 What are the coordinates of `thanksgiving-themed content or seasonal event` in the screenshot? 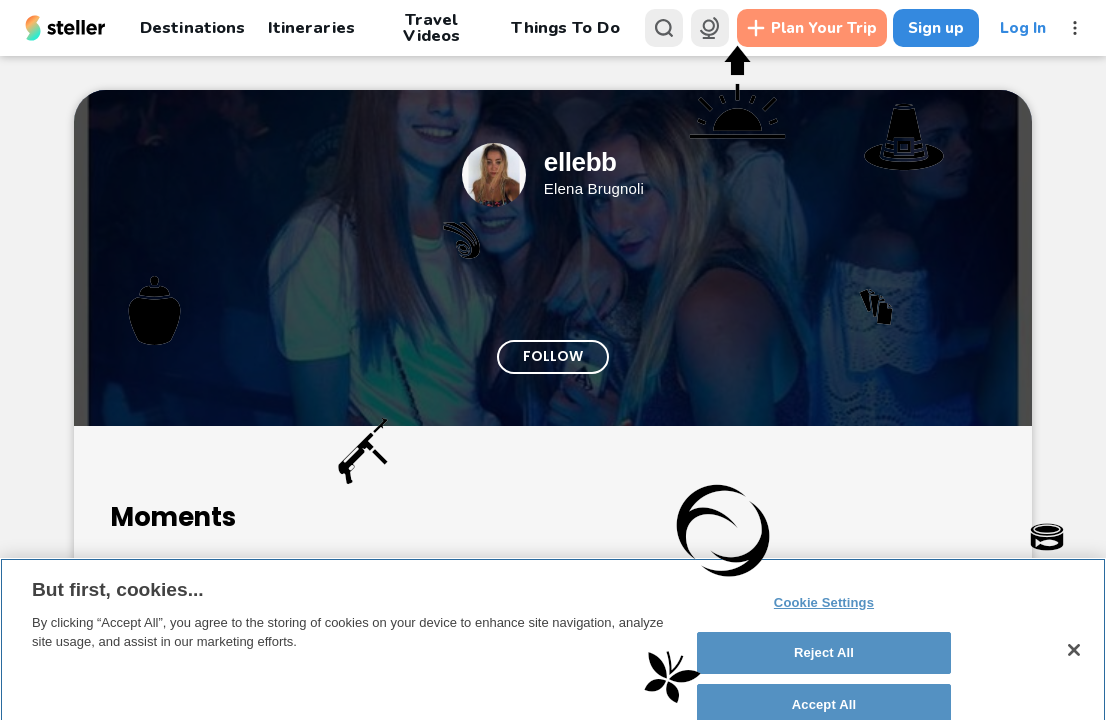 It's located at (904, 137).